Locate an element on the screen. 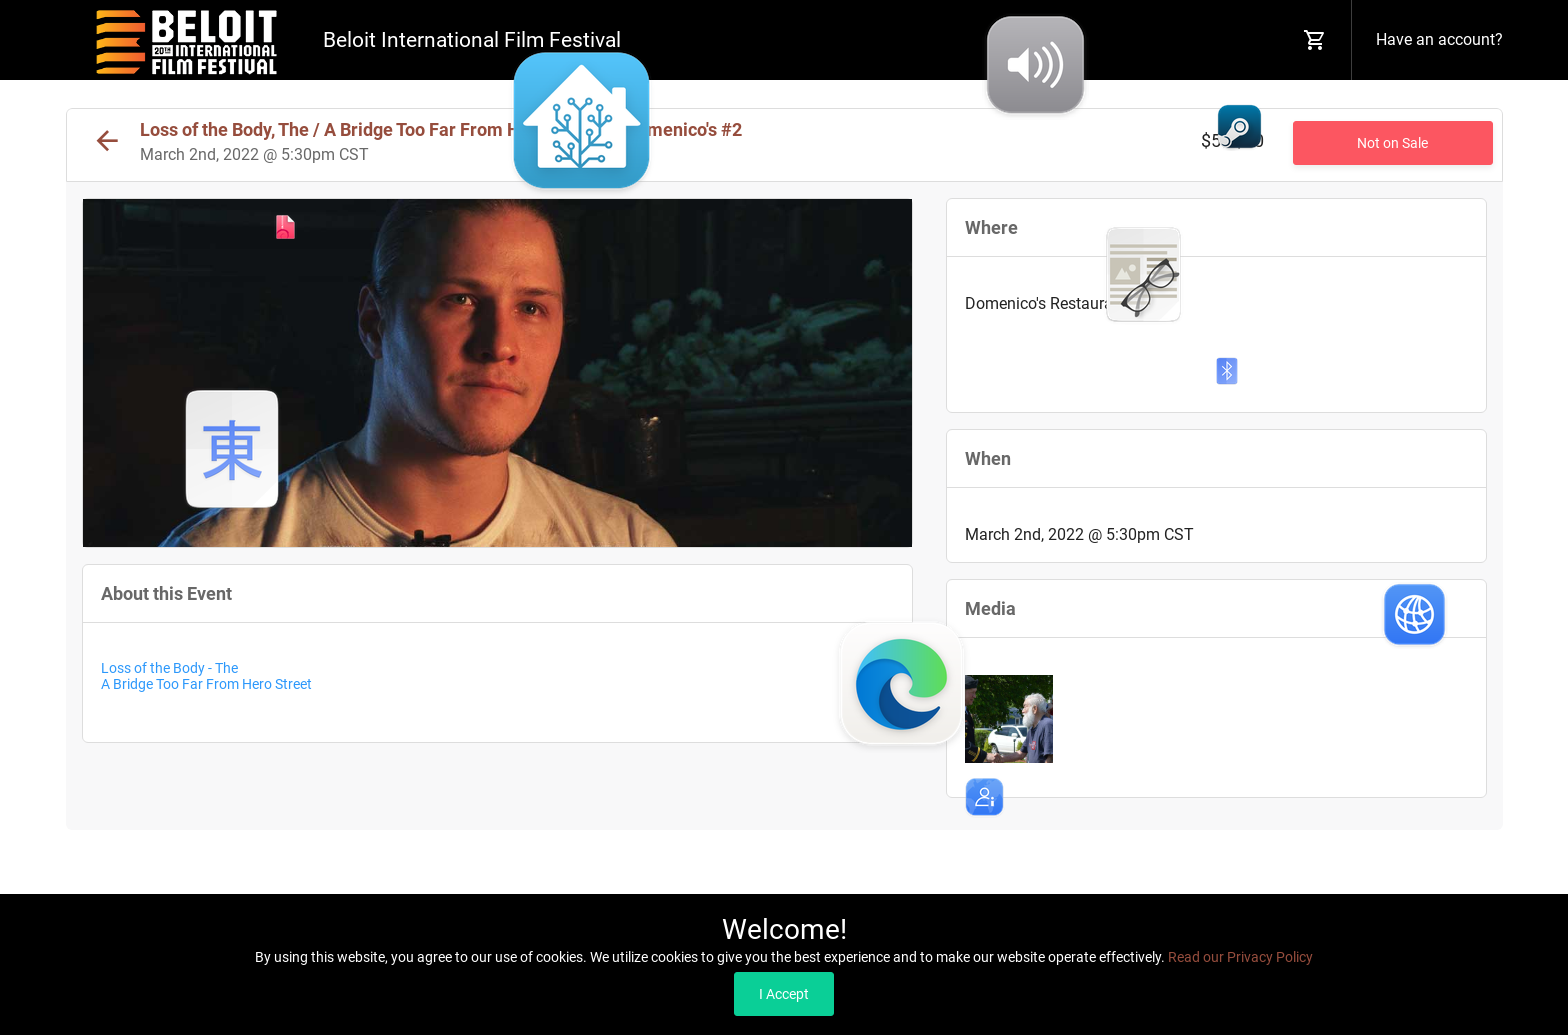  open bluetooth settings is located at coordinates (1227, 371).